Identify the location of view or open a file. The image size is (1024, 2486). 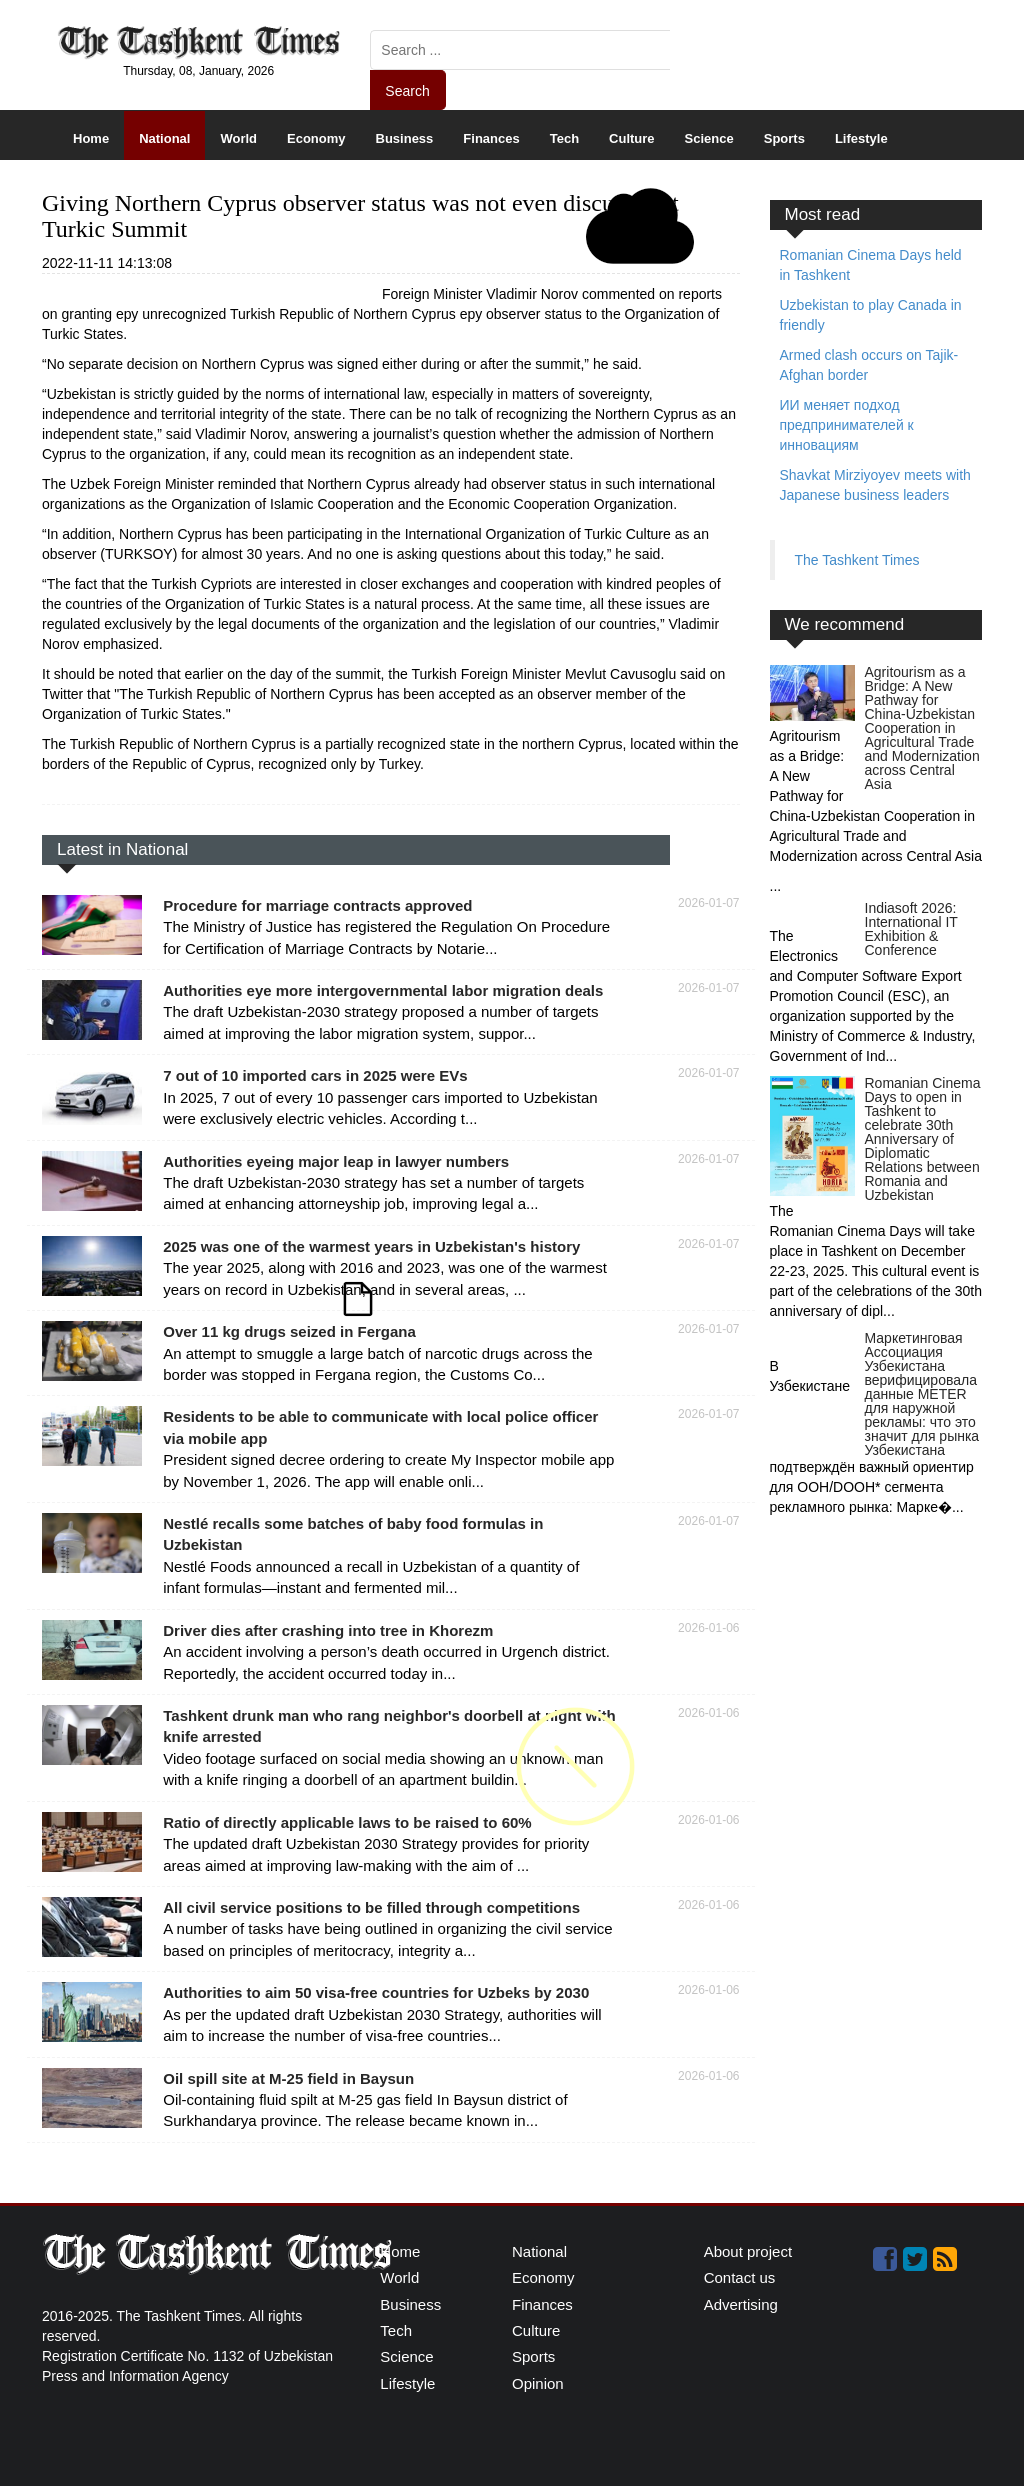
(358, 1299).